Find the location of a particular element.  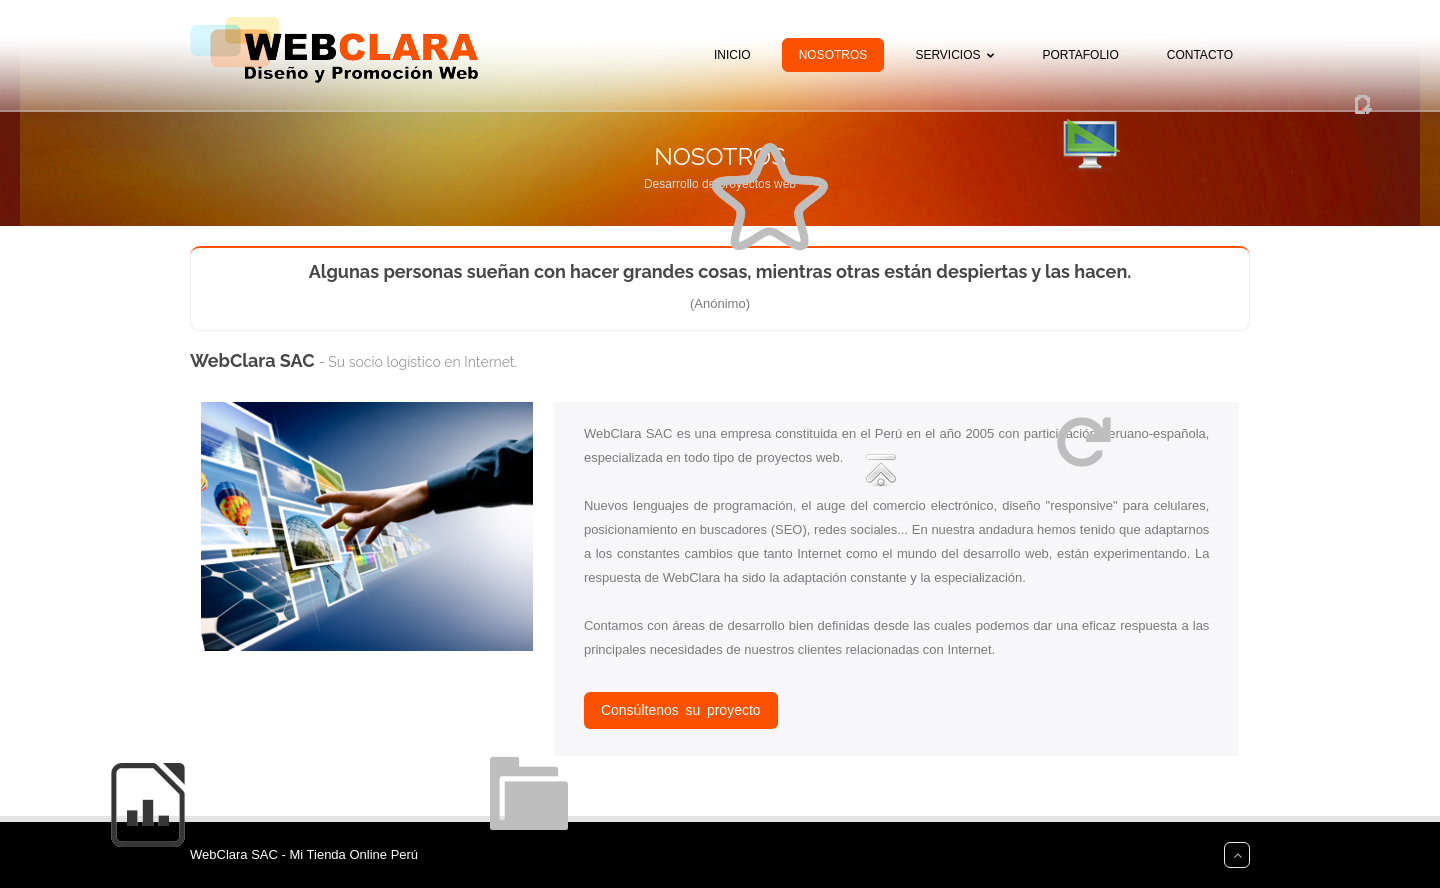

scroll to top of page is located at coordinates (880, 470).